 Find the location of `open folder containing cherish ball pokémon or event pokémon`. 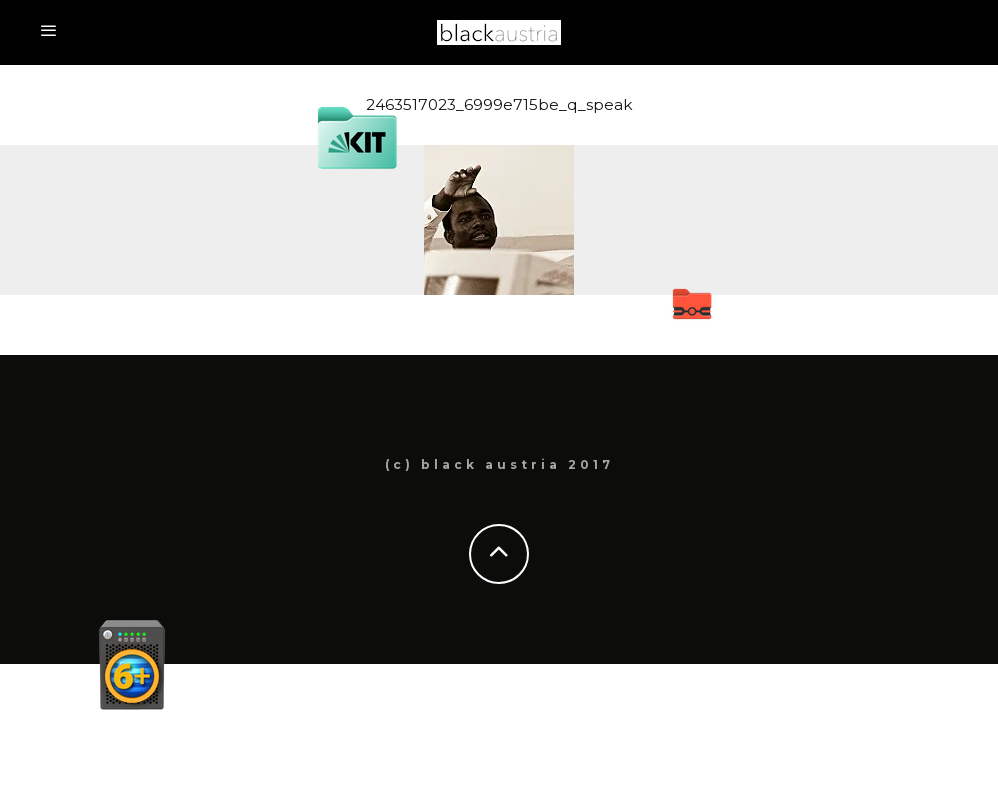

open folder containing cherish ball pokémon or event pokémon is located at coordinates (692, 305).